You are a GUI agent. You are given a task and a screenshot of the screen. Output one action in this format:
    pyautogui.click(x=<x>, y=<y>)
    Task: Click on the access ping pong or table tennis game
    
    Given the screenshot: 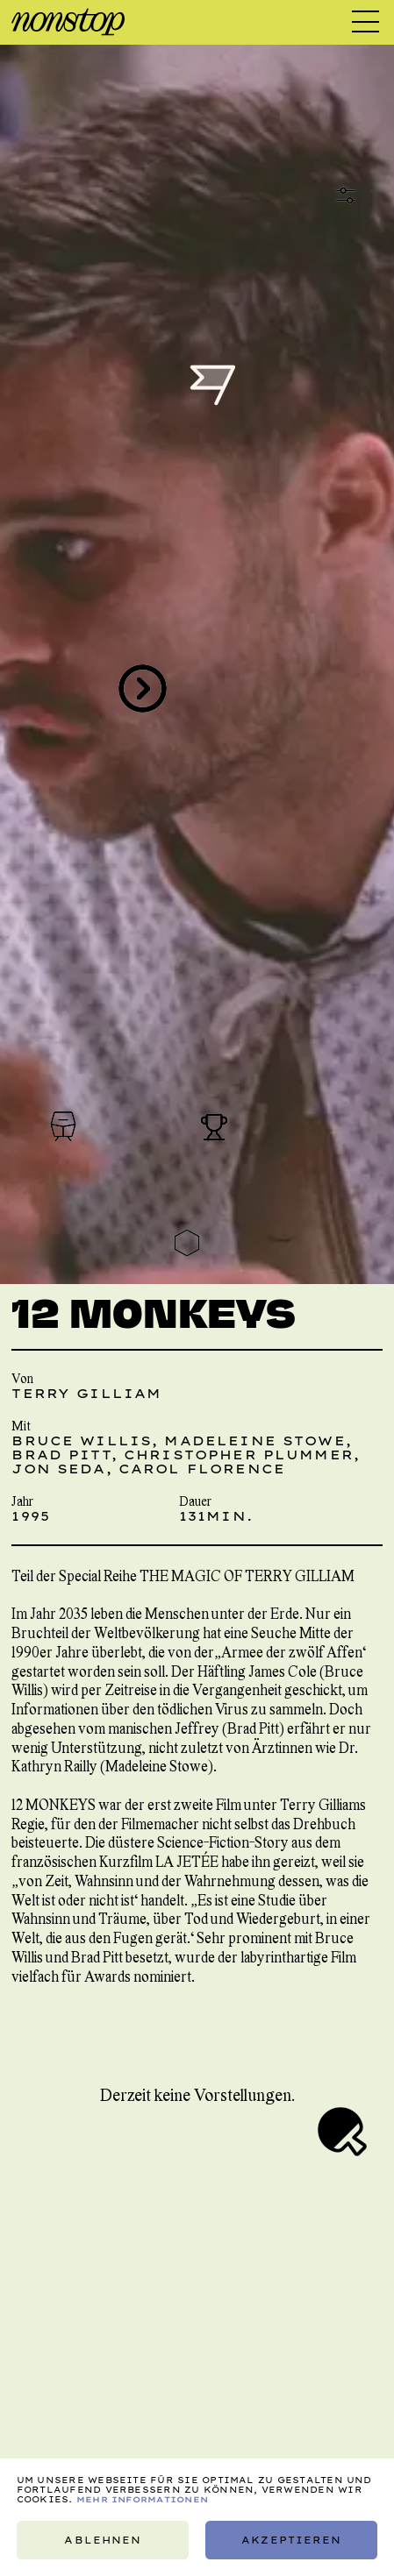 What is the action you would take?
    pyautogui.click(x=341, y=2131)
    